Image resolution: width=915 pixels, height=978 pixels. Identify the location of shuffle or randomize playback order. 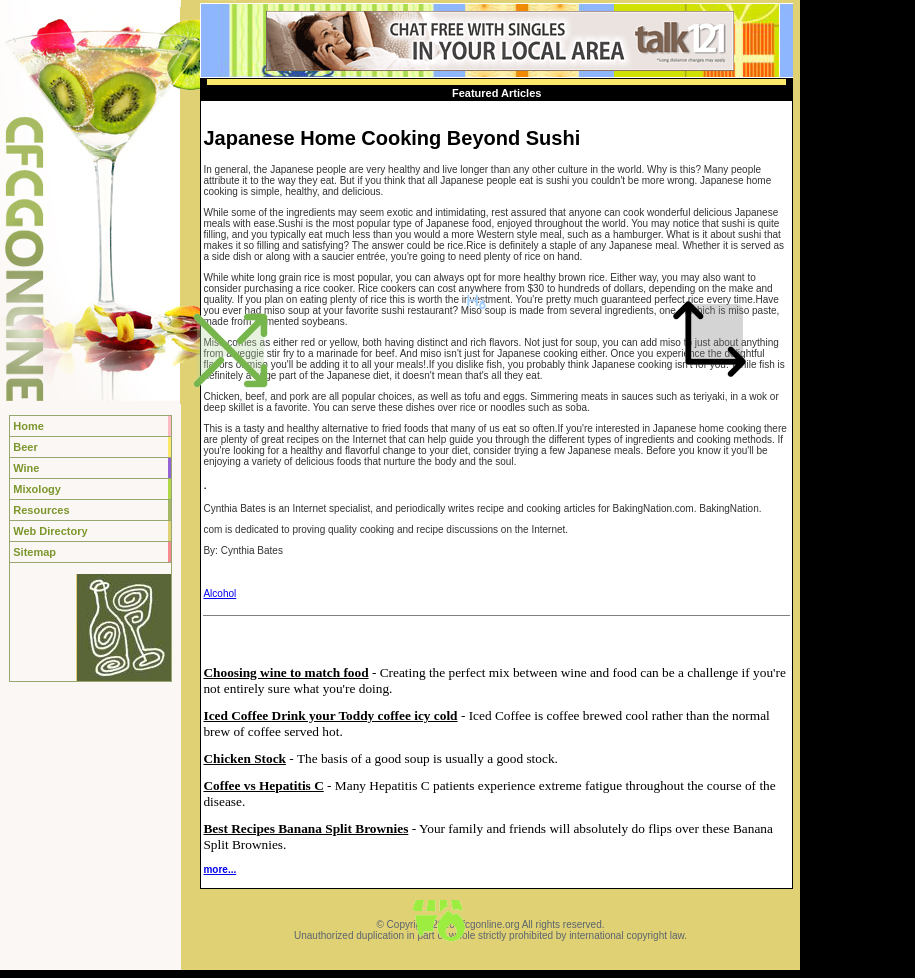
(230, 350).